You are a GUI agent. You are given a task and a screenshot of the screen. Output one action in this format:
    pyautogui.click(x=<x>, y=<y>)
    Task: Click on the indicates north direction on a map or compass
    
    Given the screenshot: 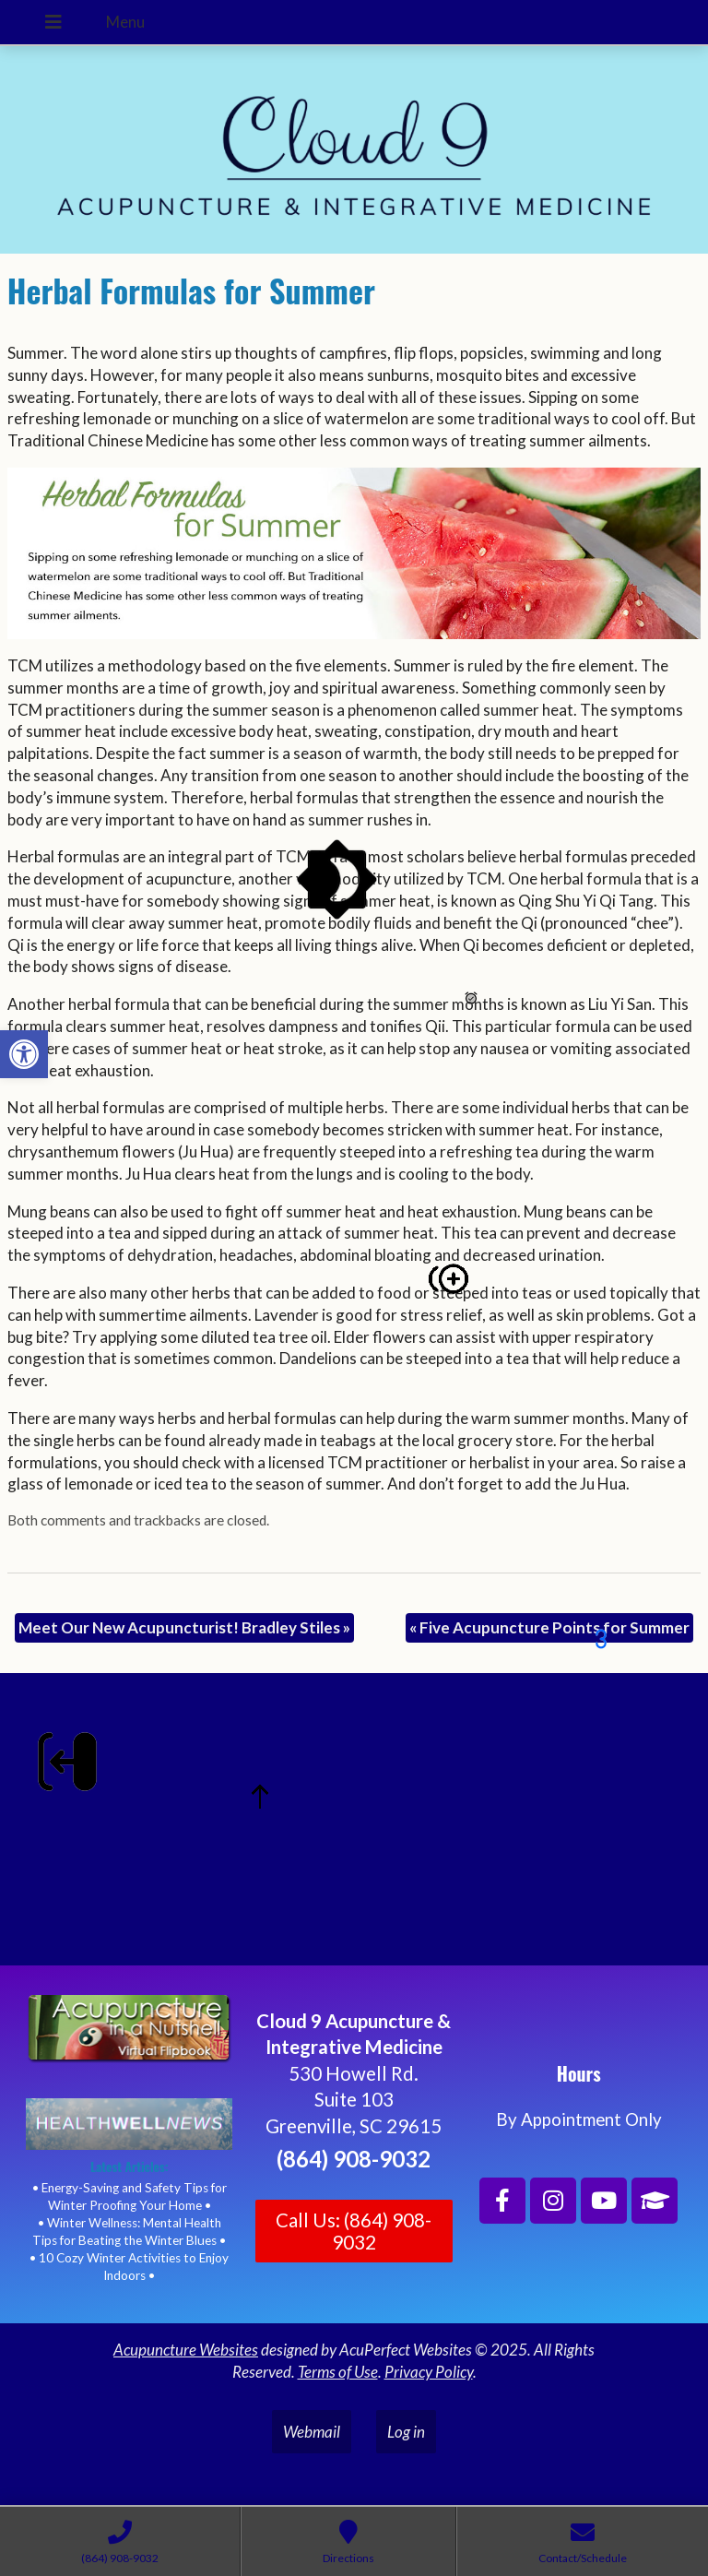 What is the action you would take?
    pyautogui.click(x=260, y=1797)
    